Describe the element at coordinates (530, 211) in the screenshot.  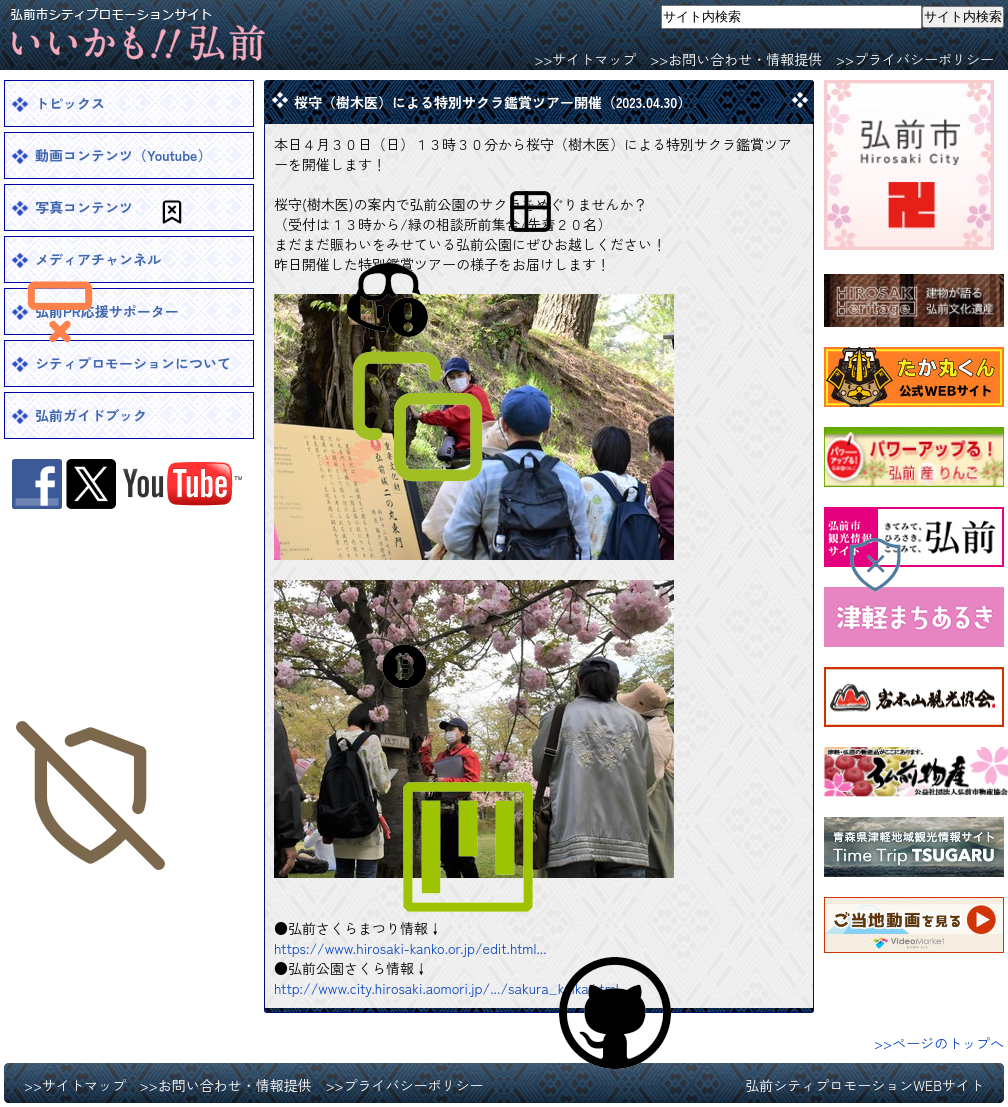
I see `insert a table with customizable borders` at that location.